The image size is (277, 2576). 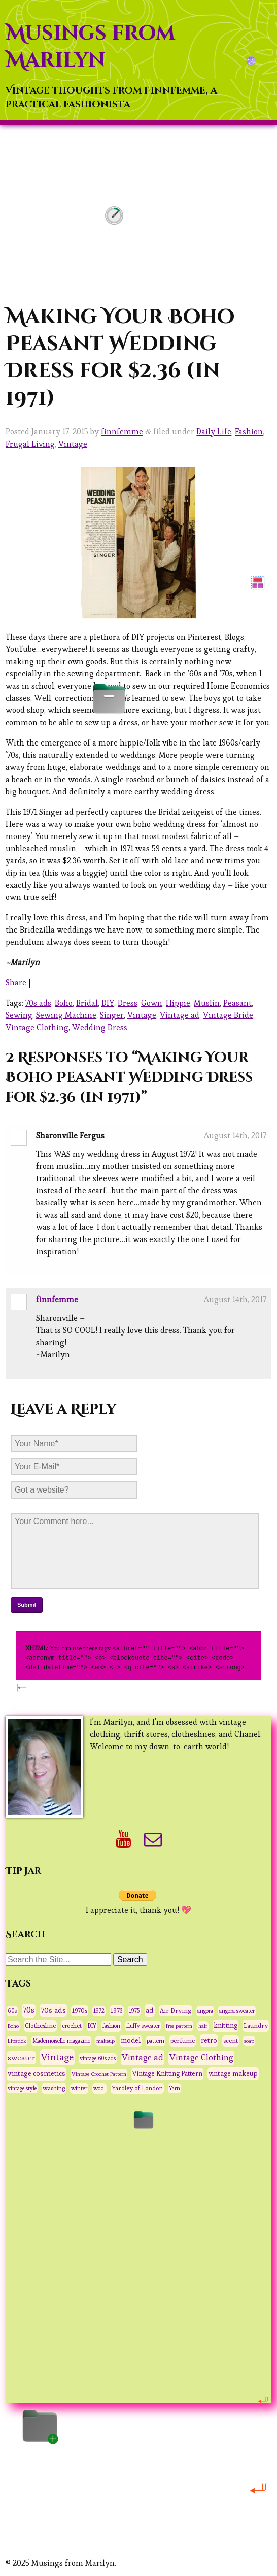 I want to click on reply all to an email message, so click(x=258, y=2487).